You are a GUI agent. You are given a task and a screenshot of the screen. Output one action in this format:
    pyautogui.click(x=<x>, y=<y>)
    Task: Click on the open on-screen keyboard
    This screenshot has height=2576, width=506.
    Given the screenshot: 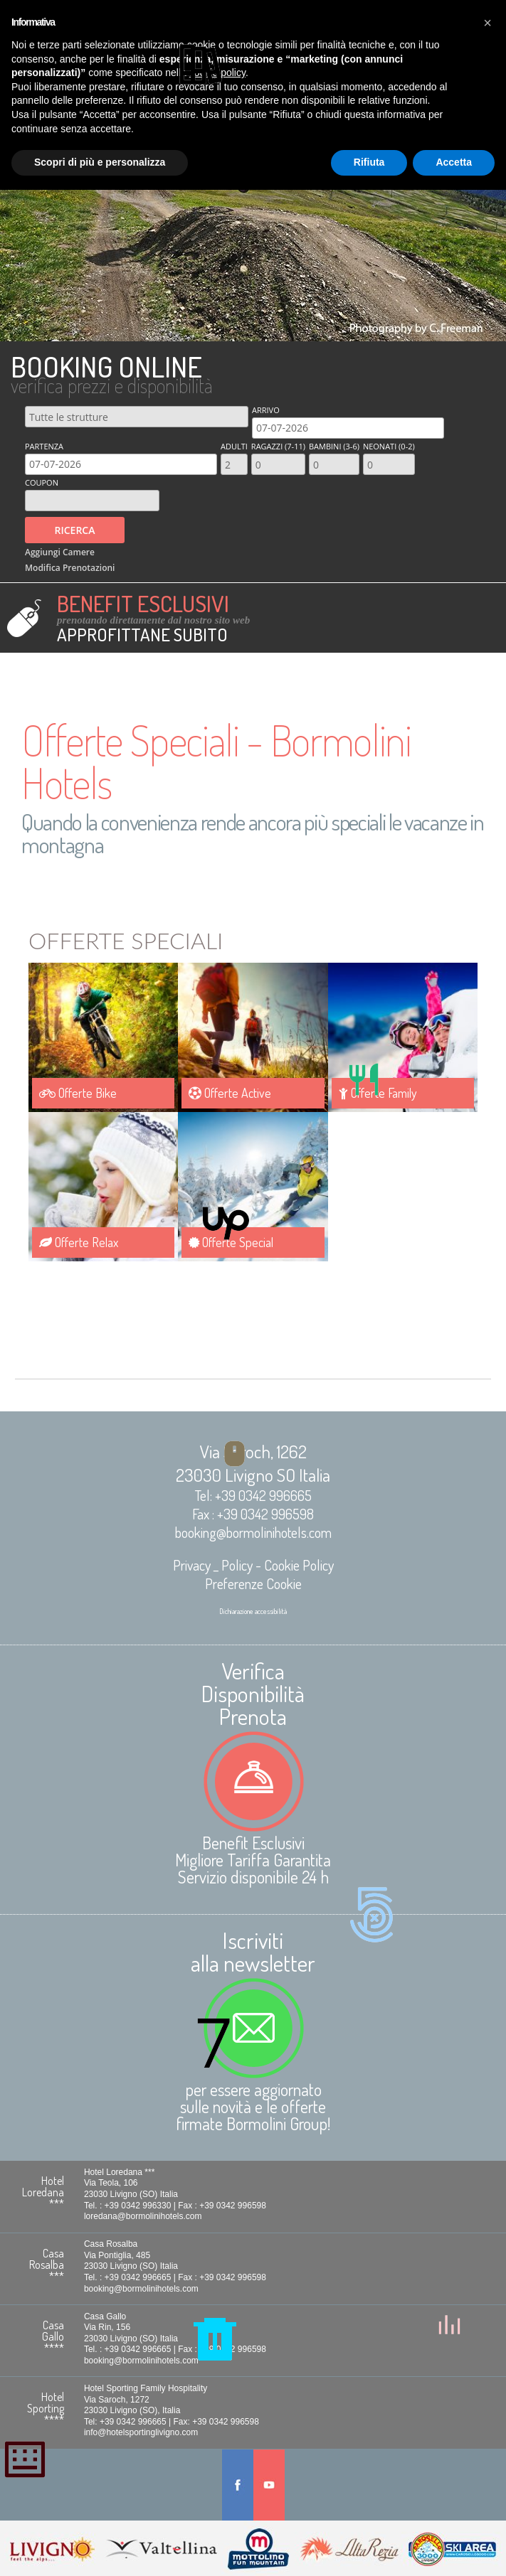 What is the action you would take?
    pyautogui.click(x=25, y=2459)
    